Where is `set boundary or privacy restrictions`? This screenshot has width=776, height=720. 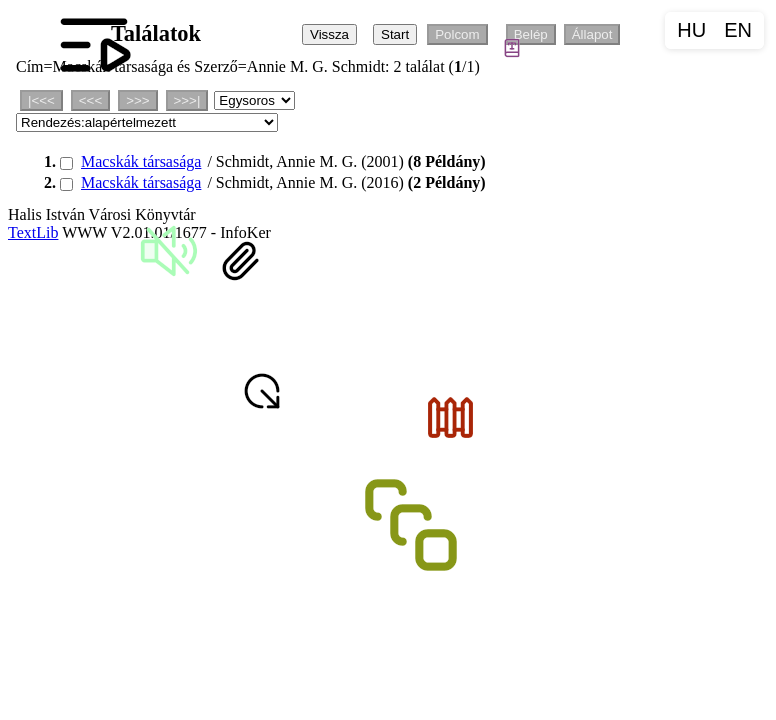 set boundary or privacy restrictions is located at coordinates (450, 417).